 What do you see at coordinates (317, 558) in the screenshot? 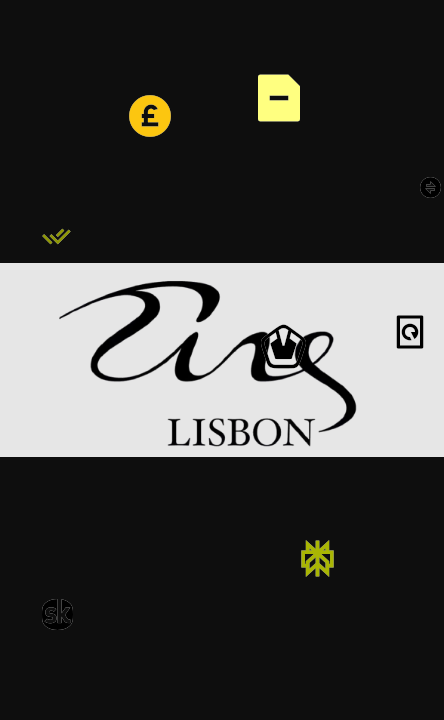
I see `open perplexity ai app` at bounding box center [317, 558].